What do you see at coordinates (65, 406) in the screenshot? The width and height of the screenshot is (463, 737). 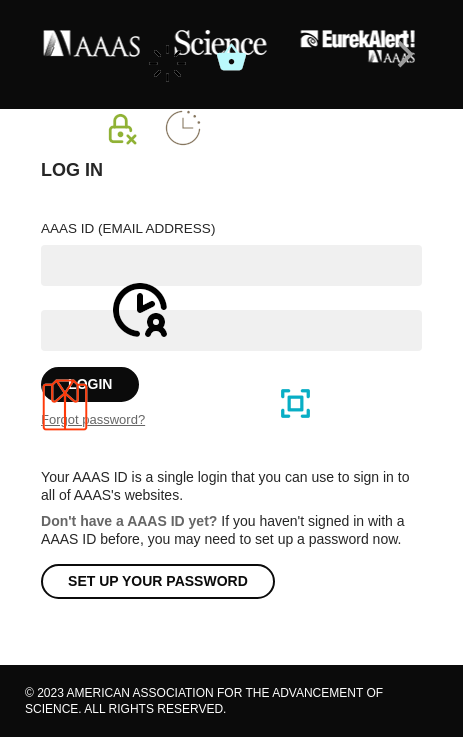 I see `view clothing or apparel items` at bounding box center [65, 406].